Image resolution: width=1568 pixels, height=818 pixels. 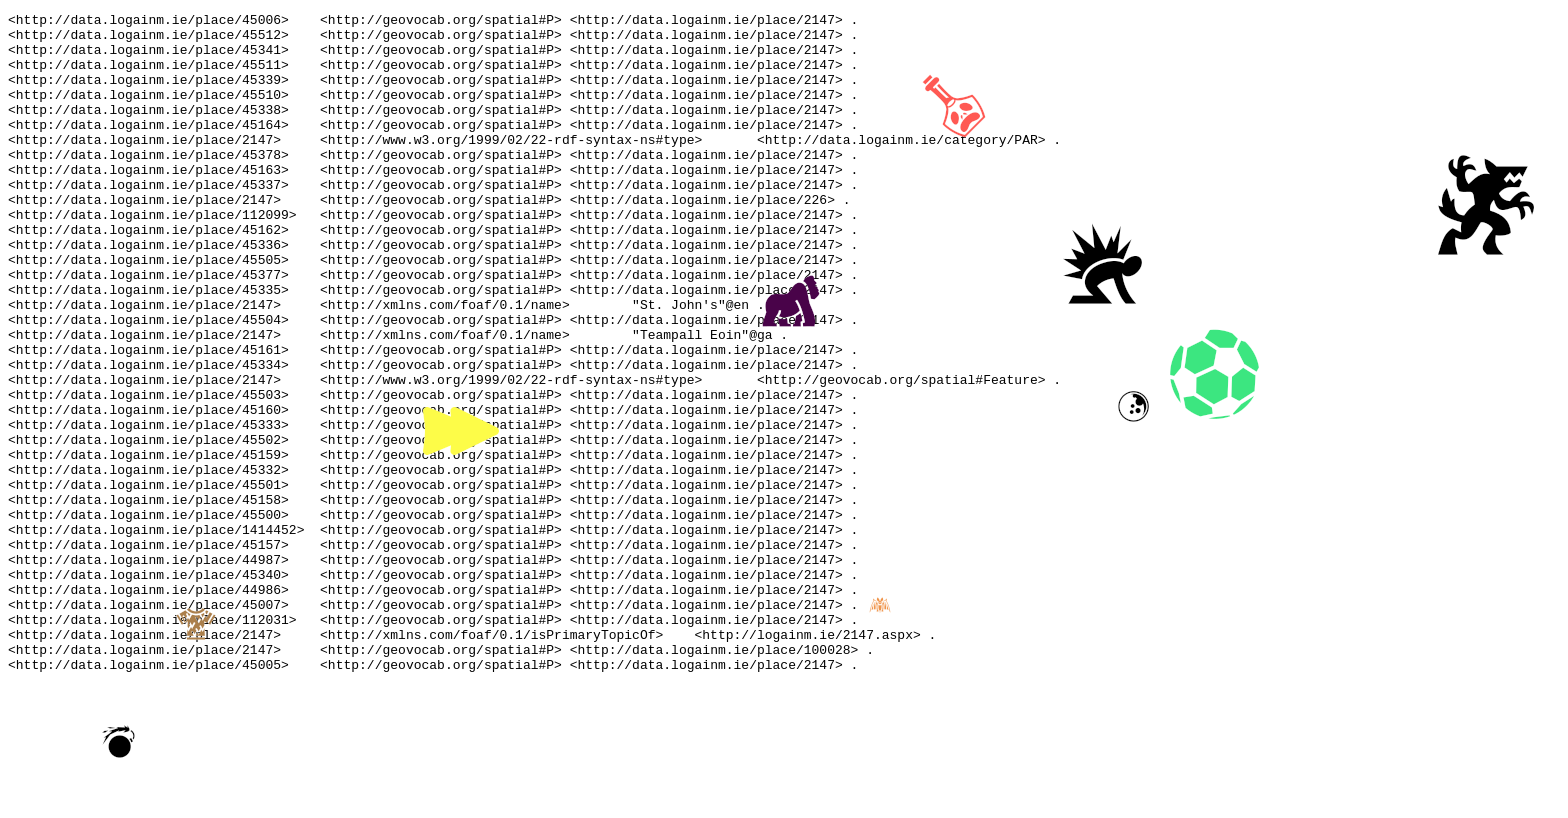 I want to click on gorilla character or avatar selection, so click(x=791, y=301).